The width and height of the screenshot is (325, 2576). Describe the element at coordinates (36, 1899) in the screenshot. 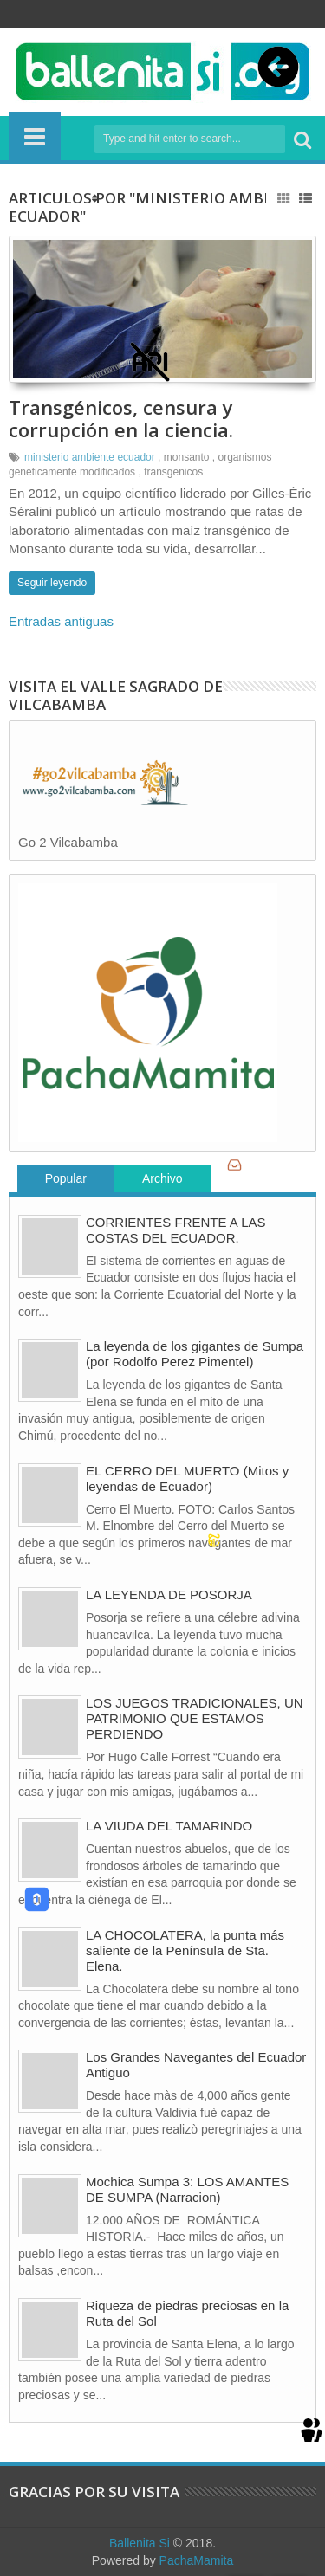

I see `indicates zero items or empty count` at that location.